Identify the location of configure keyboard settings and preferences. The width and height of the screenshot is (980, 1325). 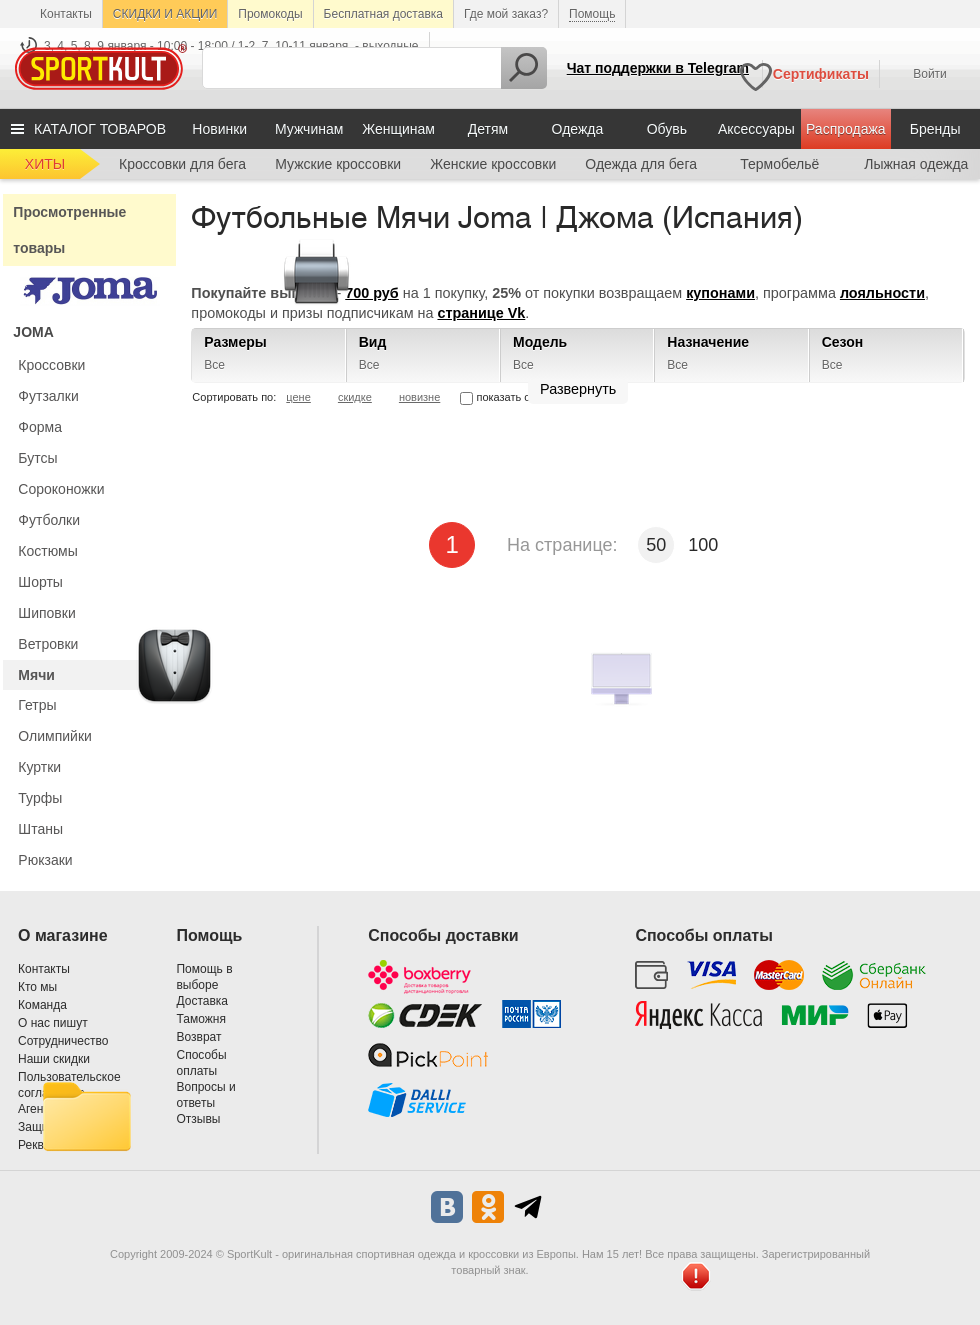
(174, 665).